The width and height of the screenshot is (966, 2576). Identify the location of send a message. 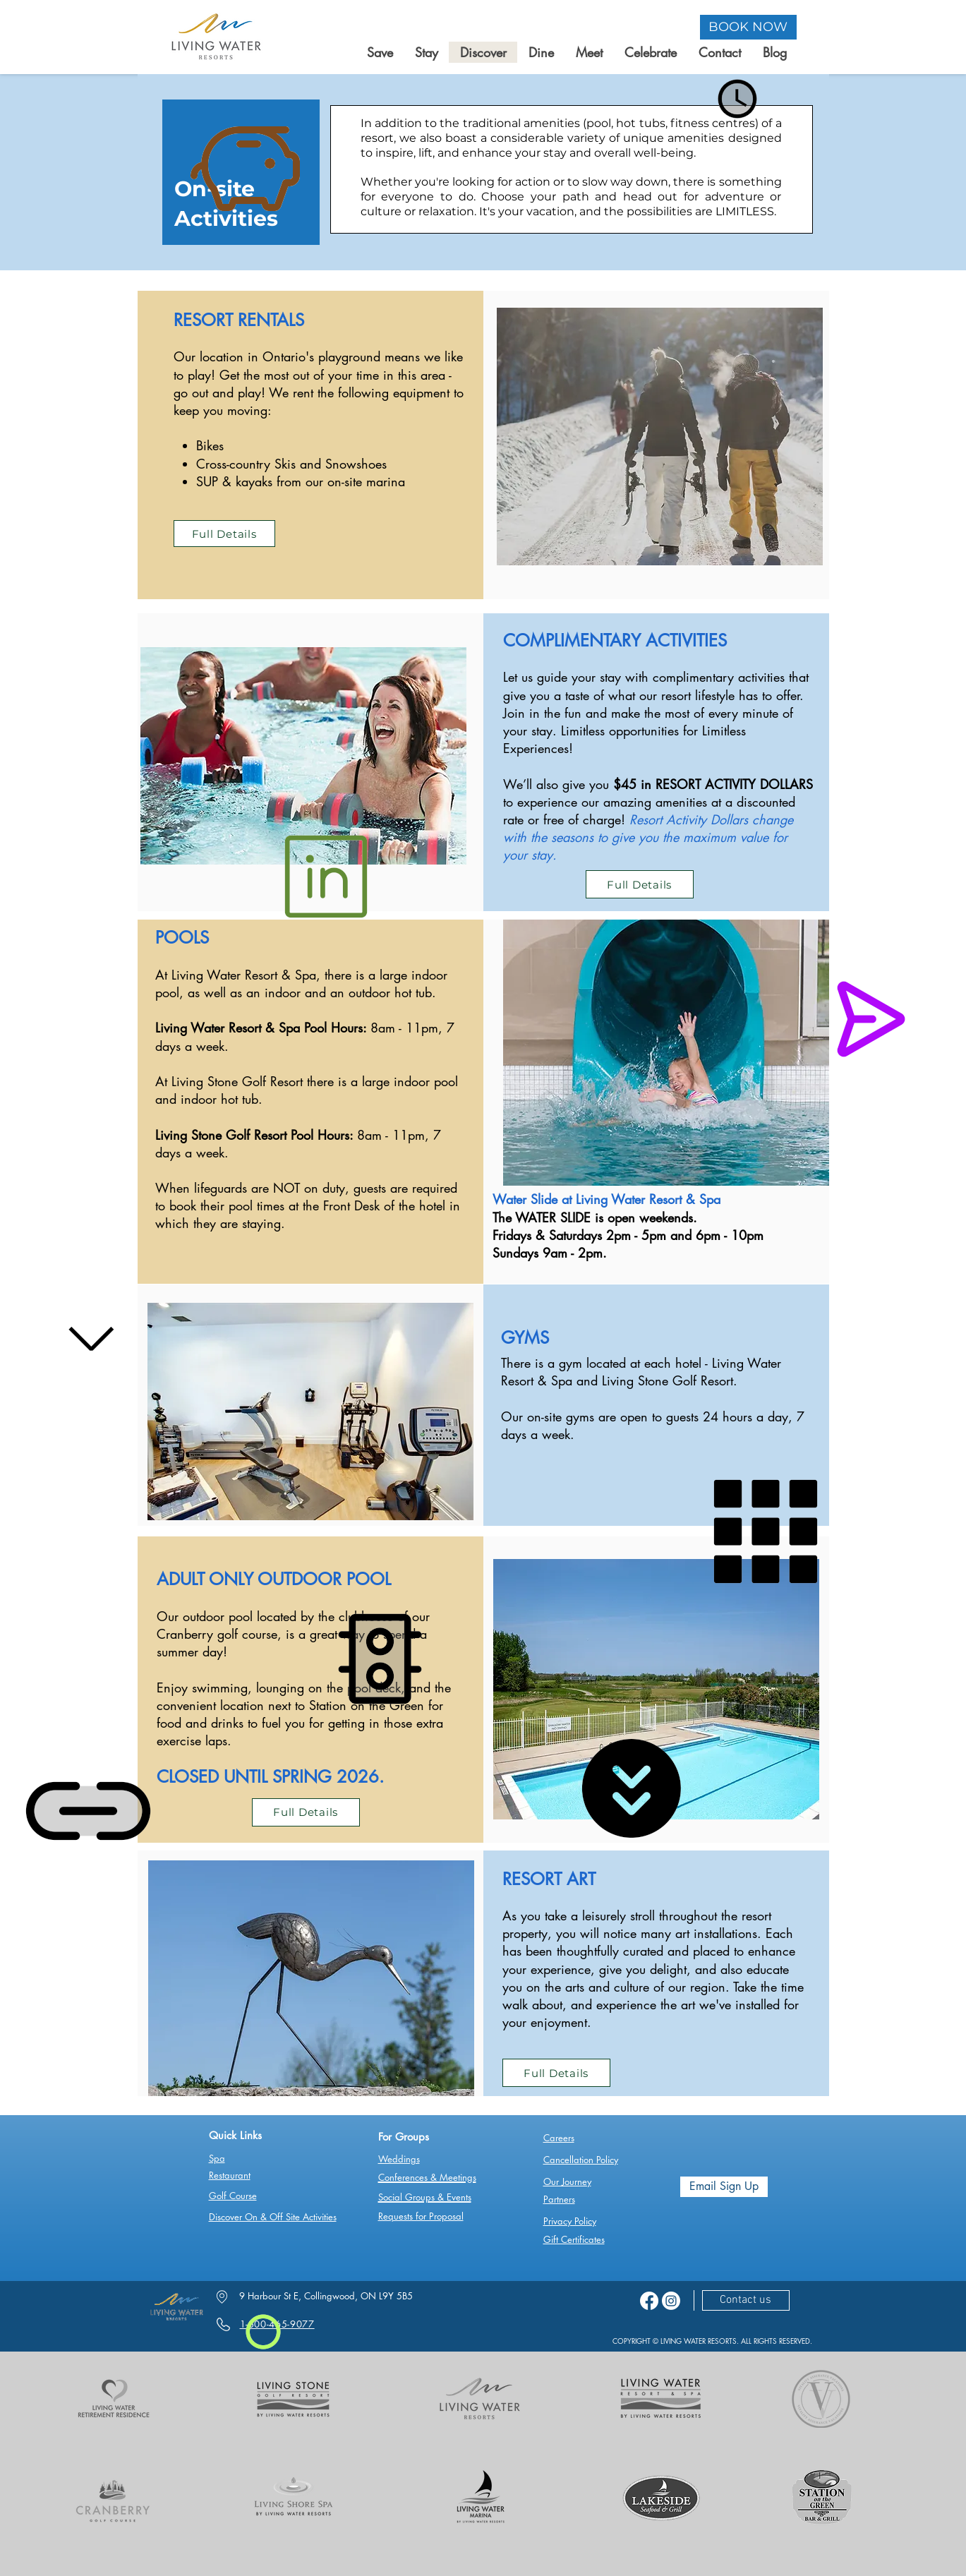
(867, 1019).